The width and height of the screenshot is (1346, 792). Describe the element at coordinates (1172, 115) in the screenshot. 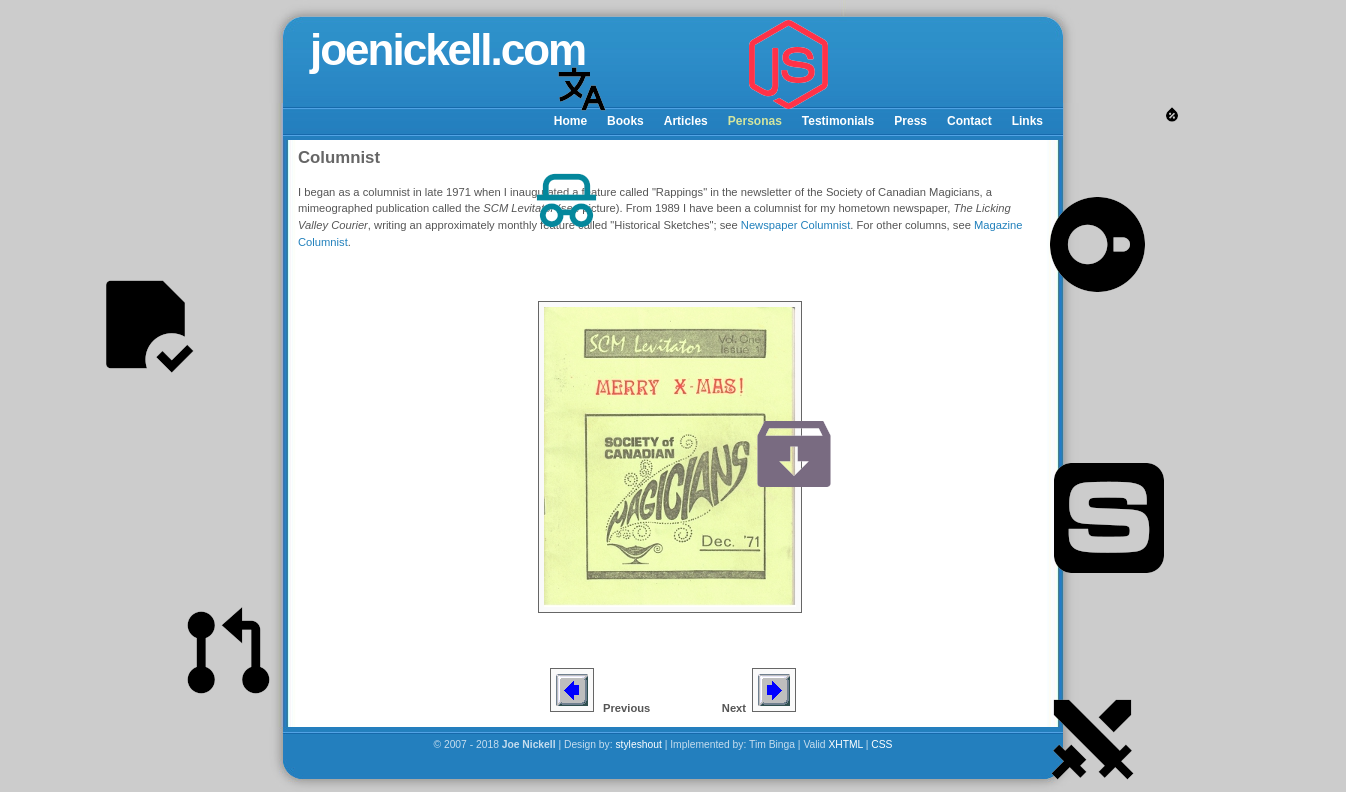

I see `indicates current humidity level` at that location.